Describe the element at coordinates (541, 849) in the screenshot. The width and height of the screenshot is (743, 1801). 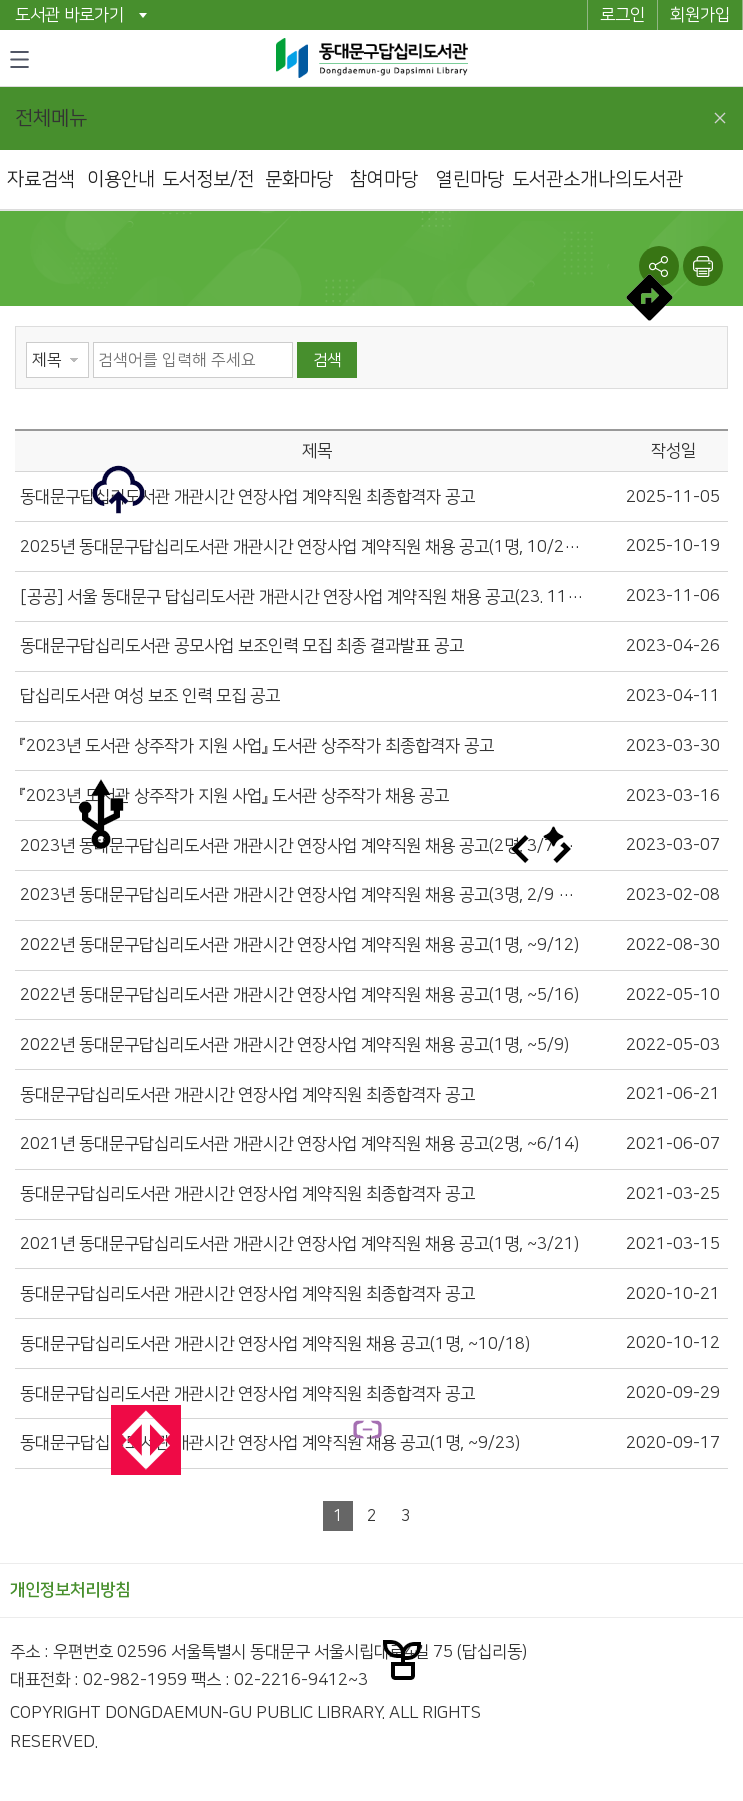
I see `access AI-powered code assistance` at that location.